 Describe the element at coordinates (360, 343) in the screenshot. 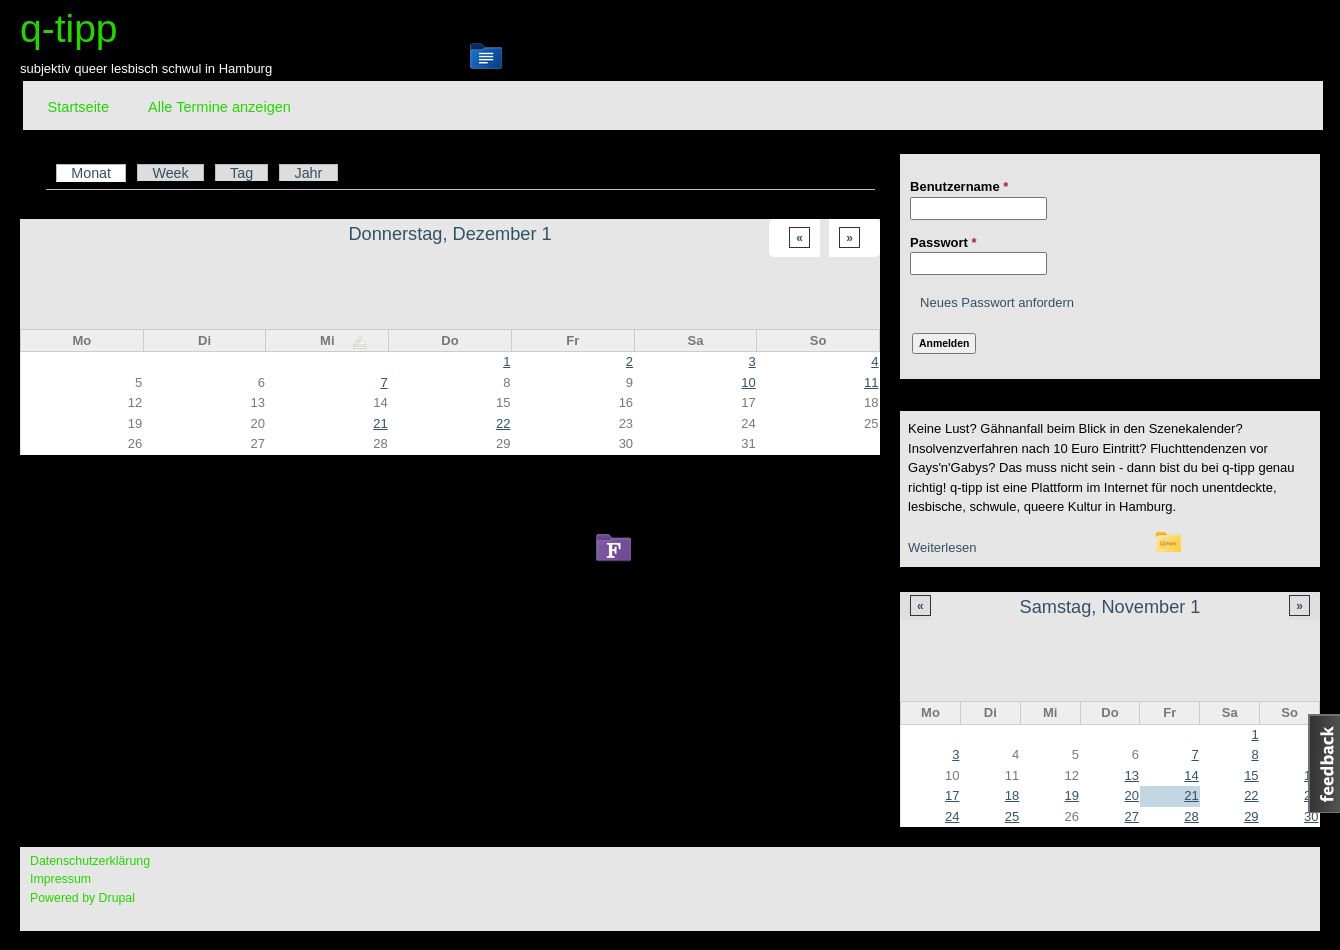

I see `eject removable media or disc` at that location.